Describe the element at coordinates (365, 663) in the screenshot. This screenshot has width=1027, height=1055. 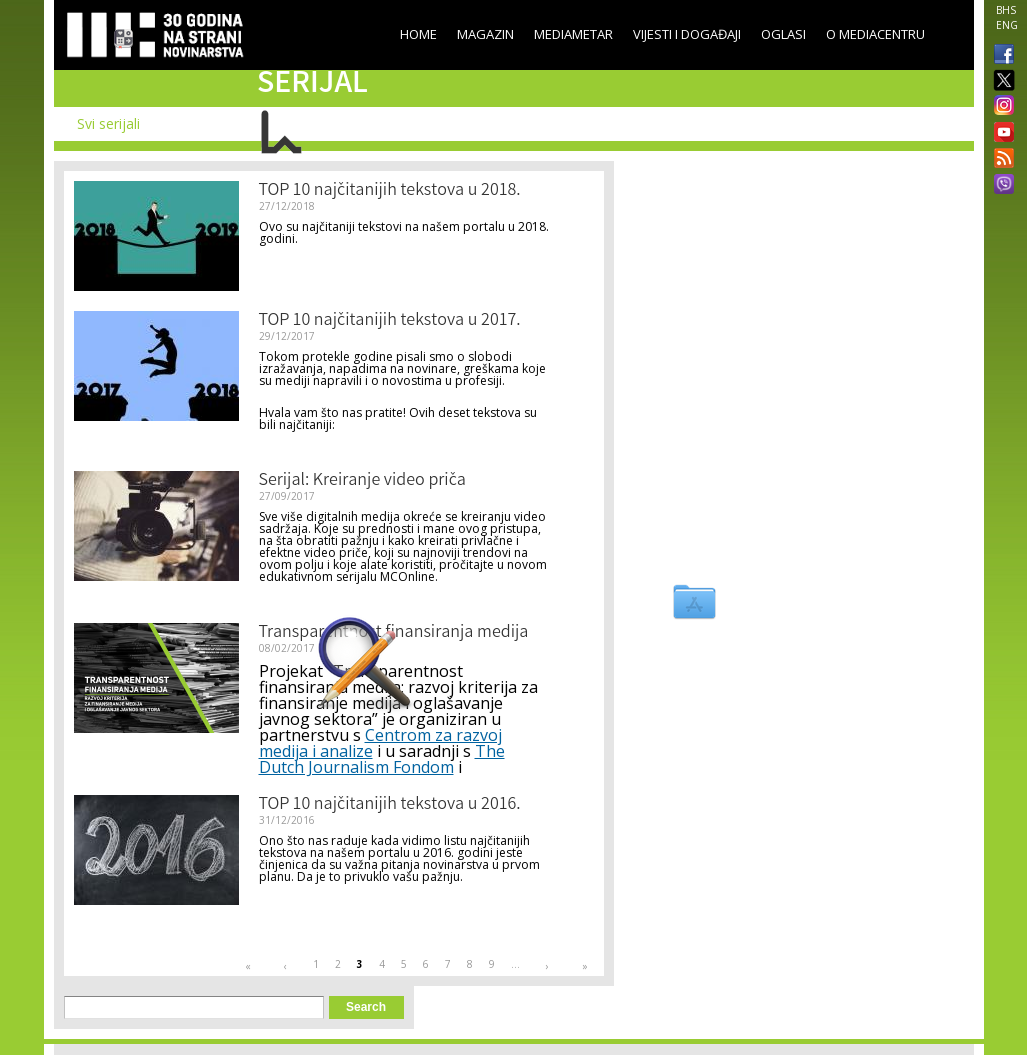
I see `find and replace text in a document` at that location.